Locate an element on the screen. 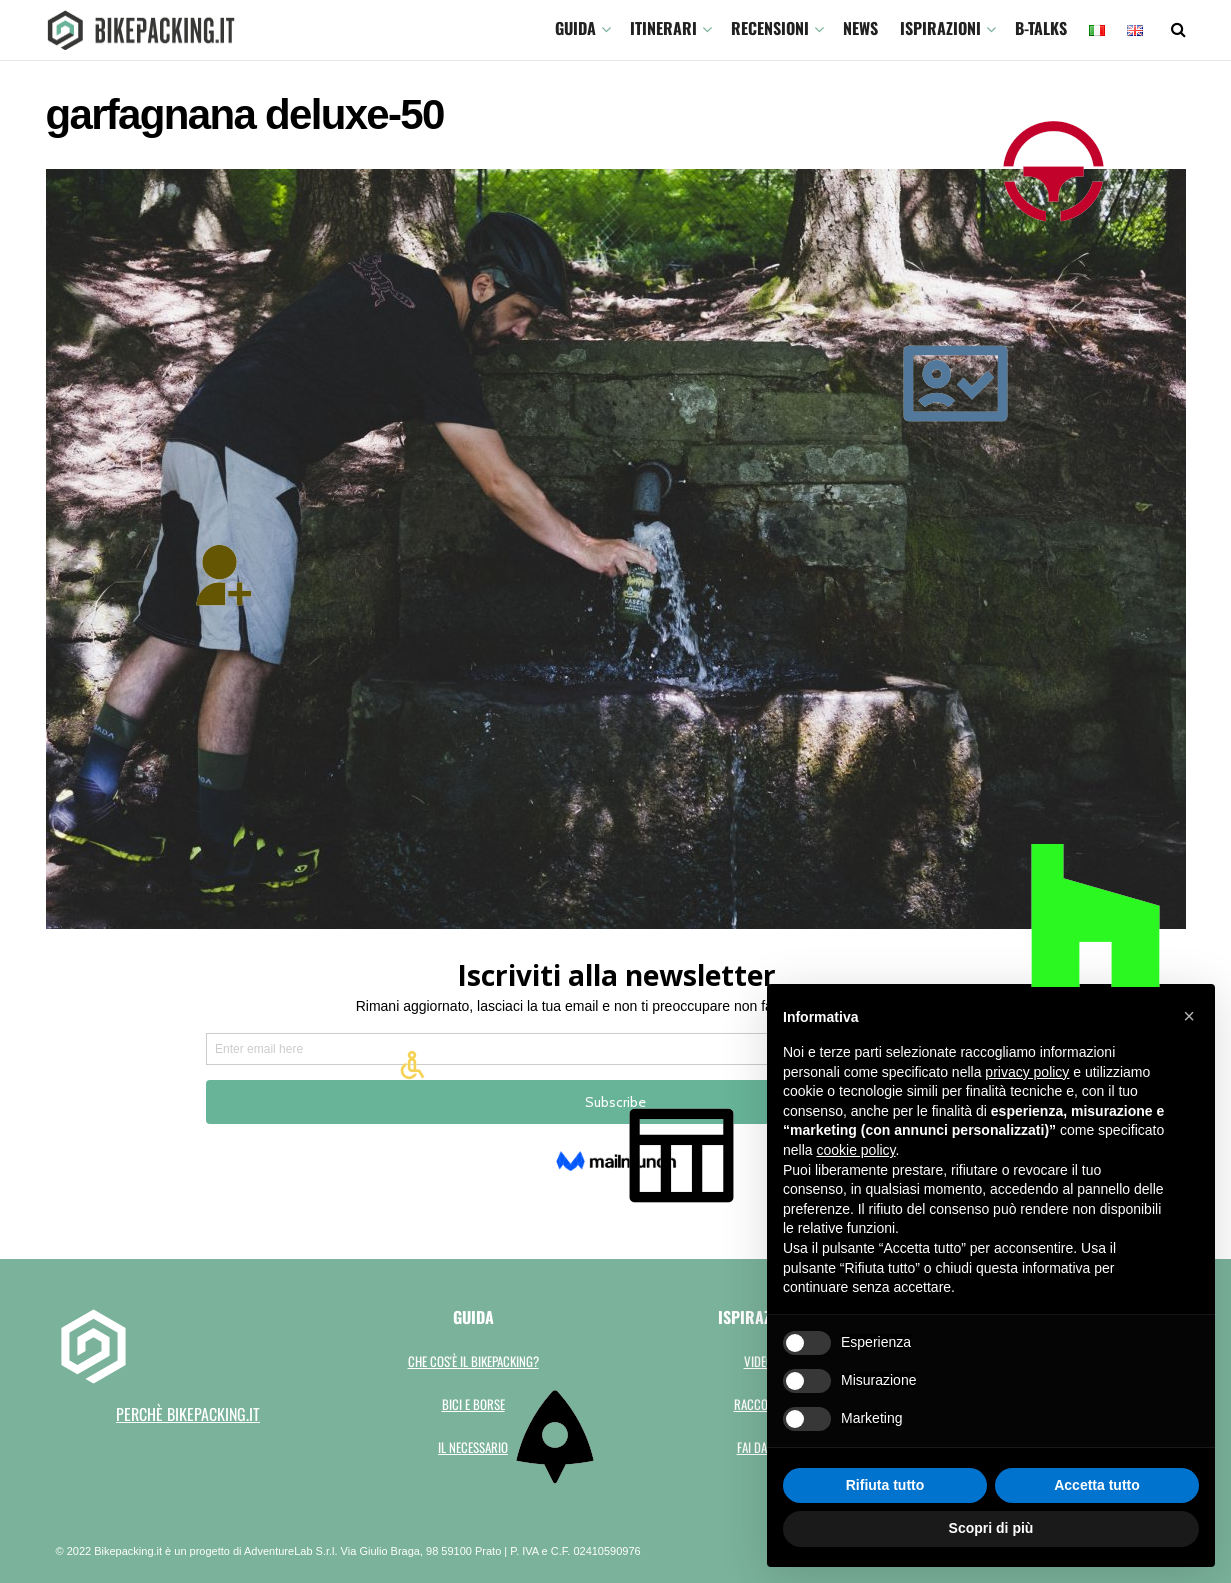 The height and width of the screenshot is (1583, 1231). insert a table into a document is located at coordinates (681, 1155).